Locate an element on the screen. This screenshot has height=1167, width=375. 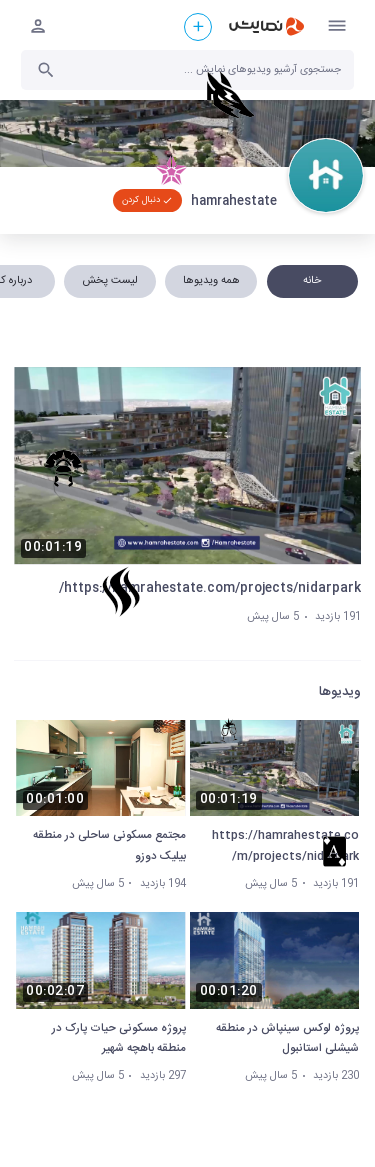
indicates heat or high temperature status is located at coordinates (121, 592).